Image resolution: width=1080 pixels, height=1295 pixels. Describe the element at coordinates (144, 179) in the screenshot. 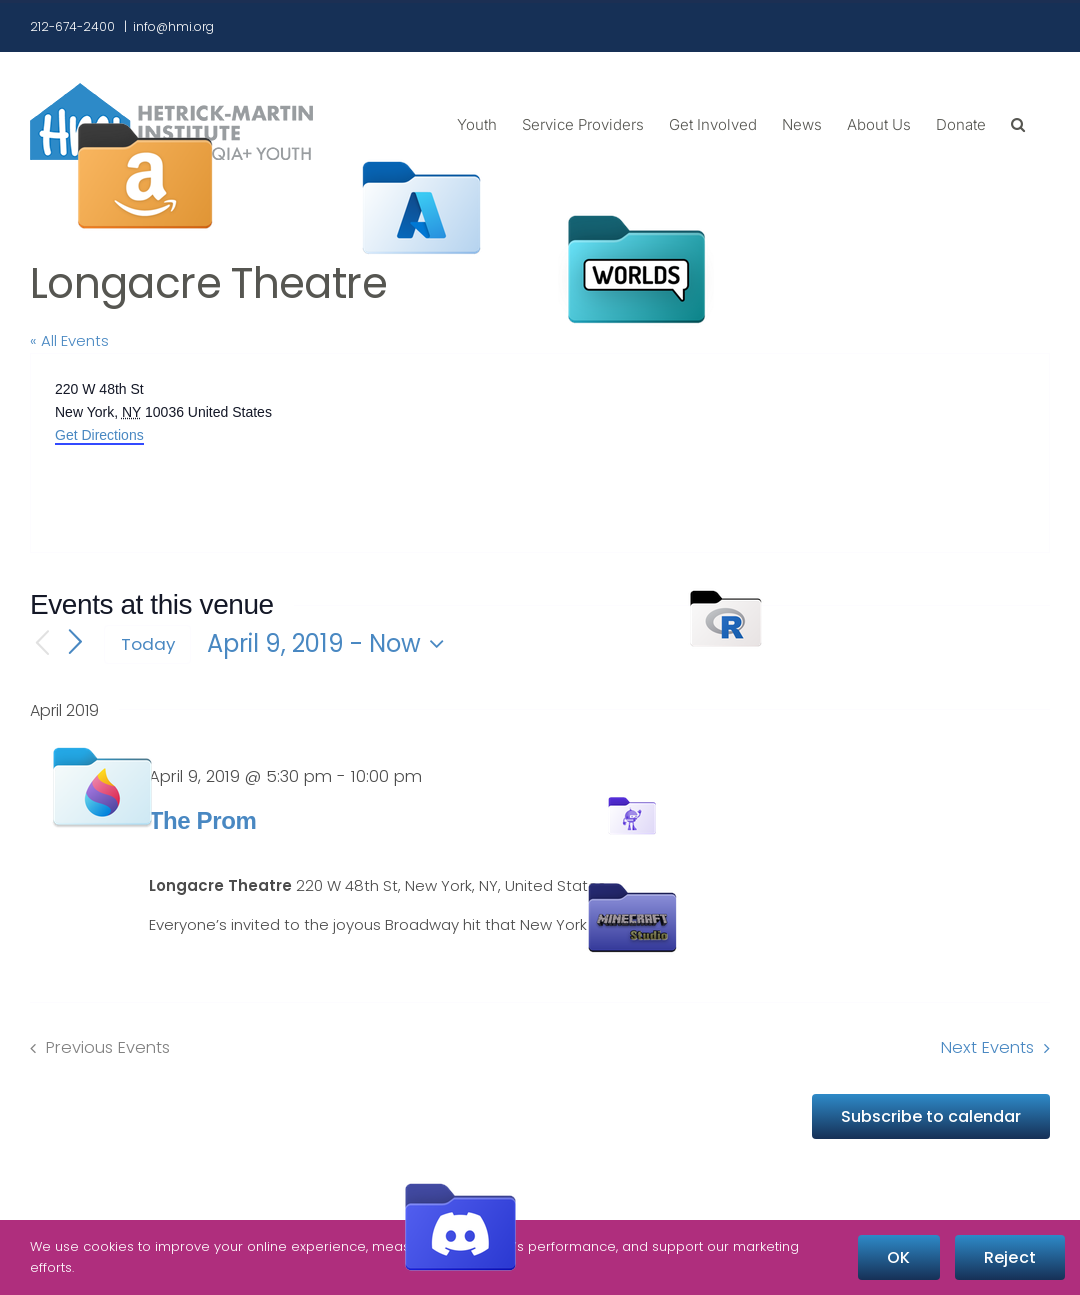

I see `folder containing amazon-related files or downloads` at that location.